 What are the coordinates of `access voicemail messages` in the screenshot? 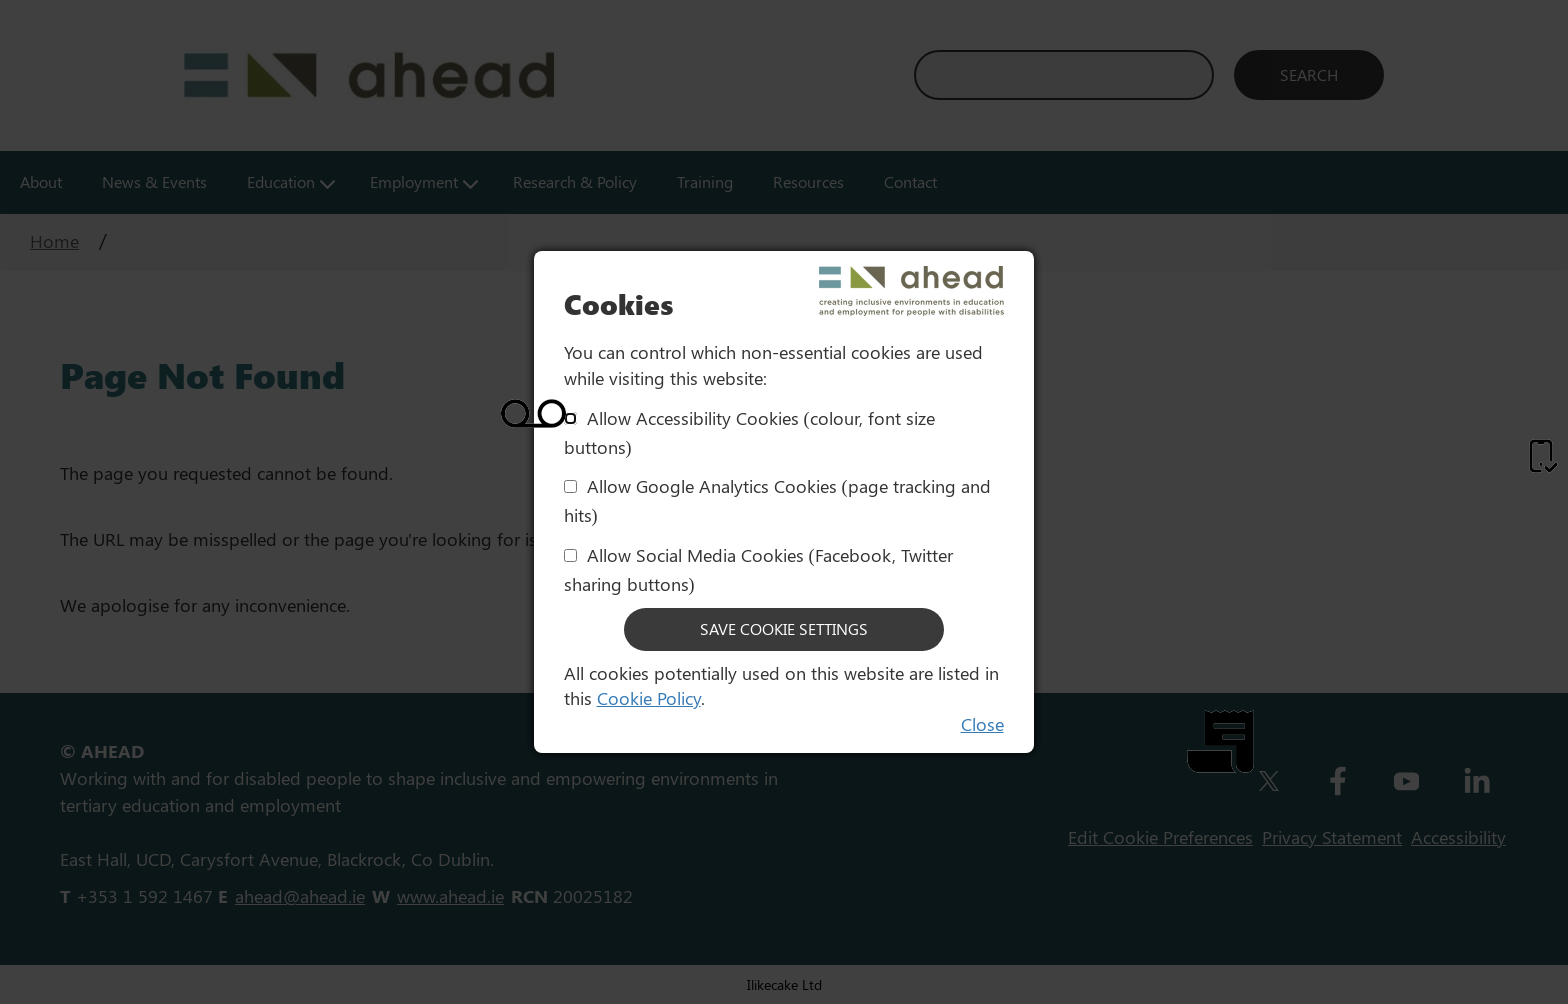 It's located at (533, 413).